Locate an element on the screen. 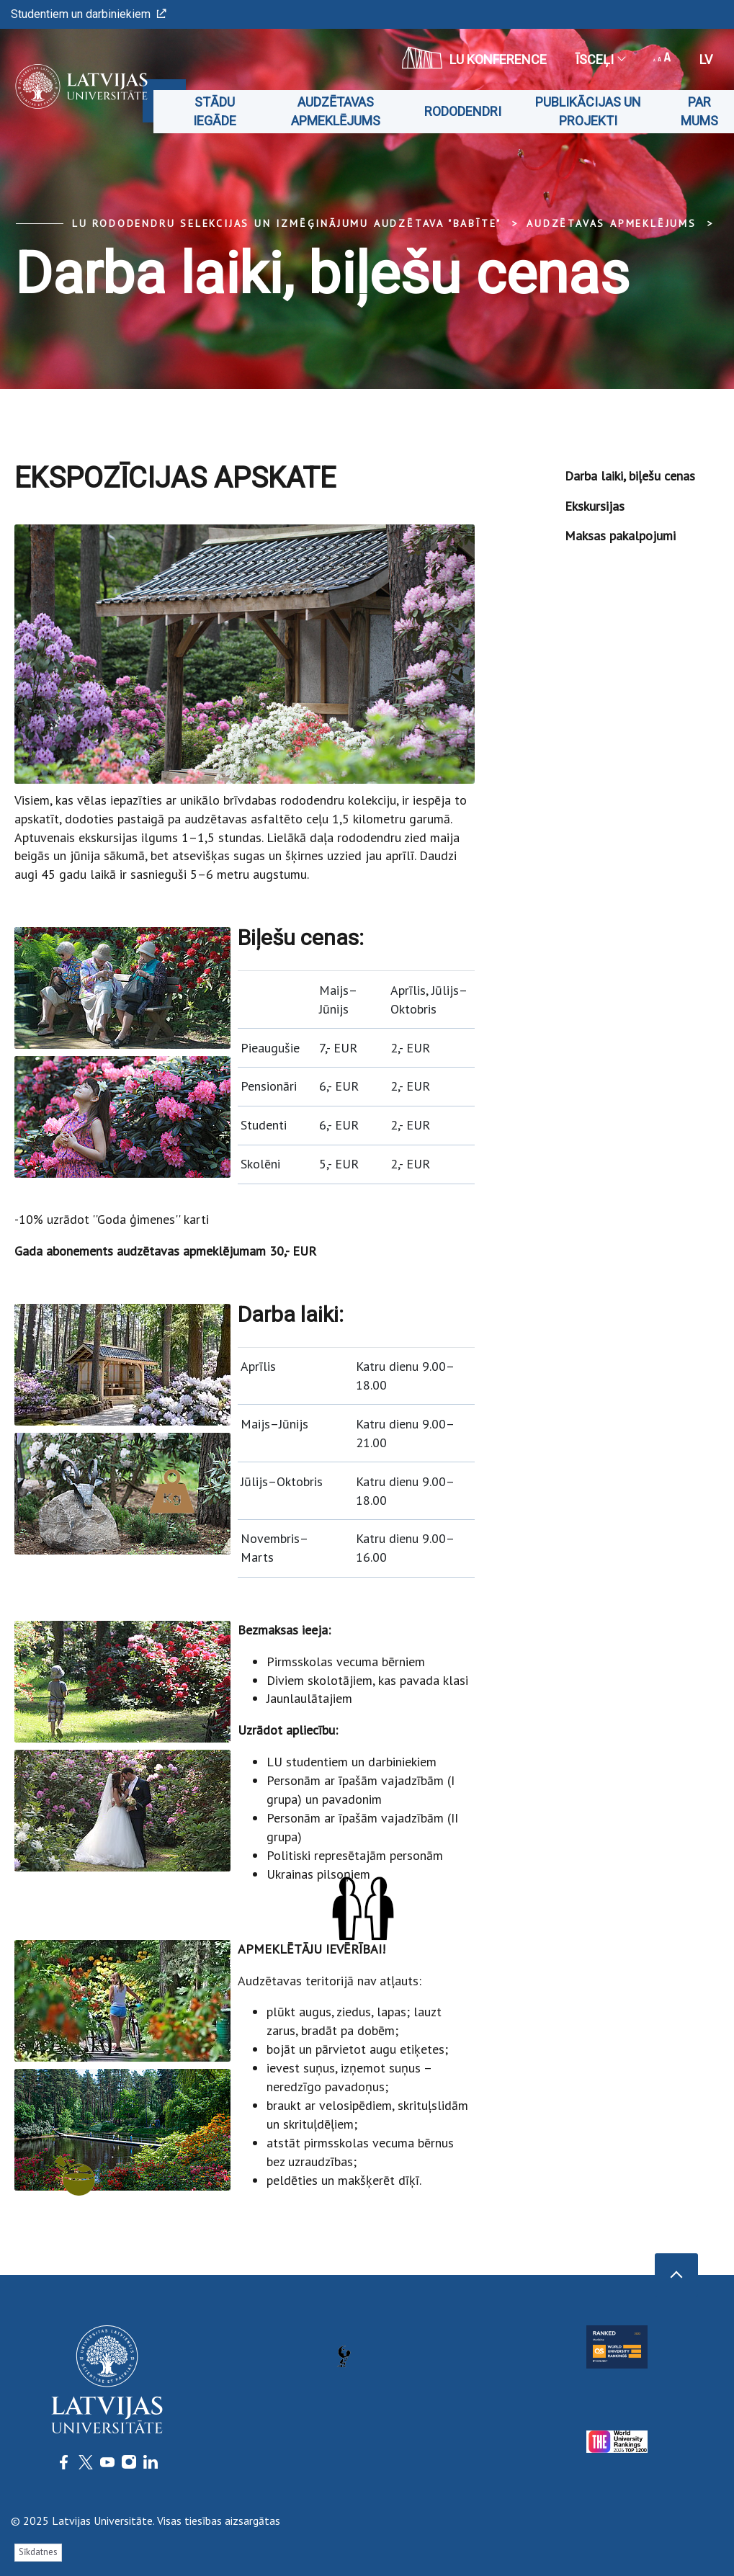  use a potion or consumable item is located at coordinates (75, 2175).